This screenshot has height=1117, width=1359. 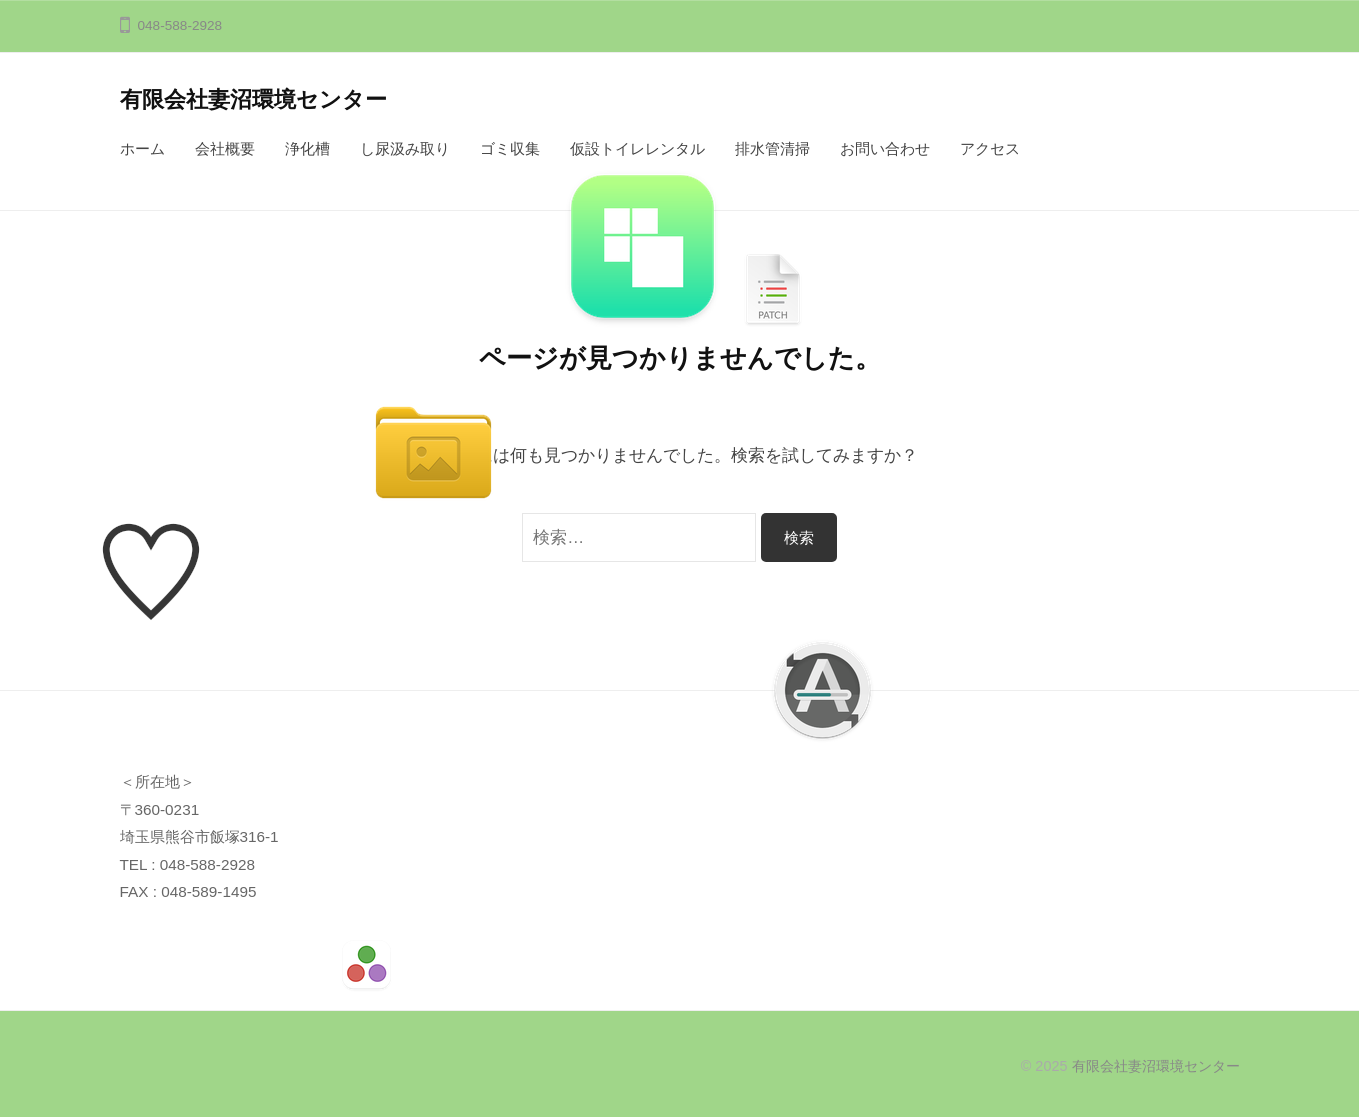 What do you see at coordinates (366, 964) in the screenshot?
I see `open the julia programming language app` at bounding box center [366, 964].